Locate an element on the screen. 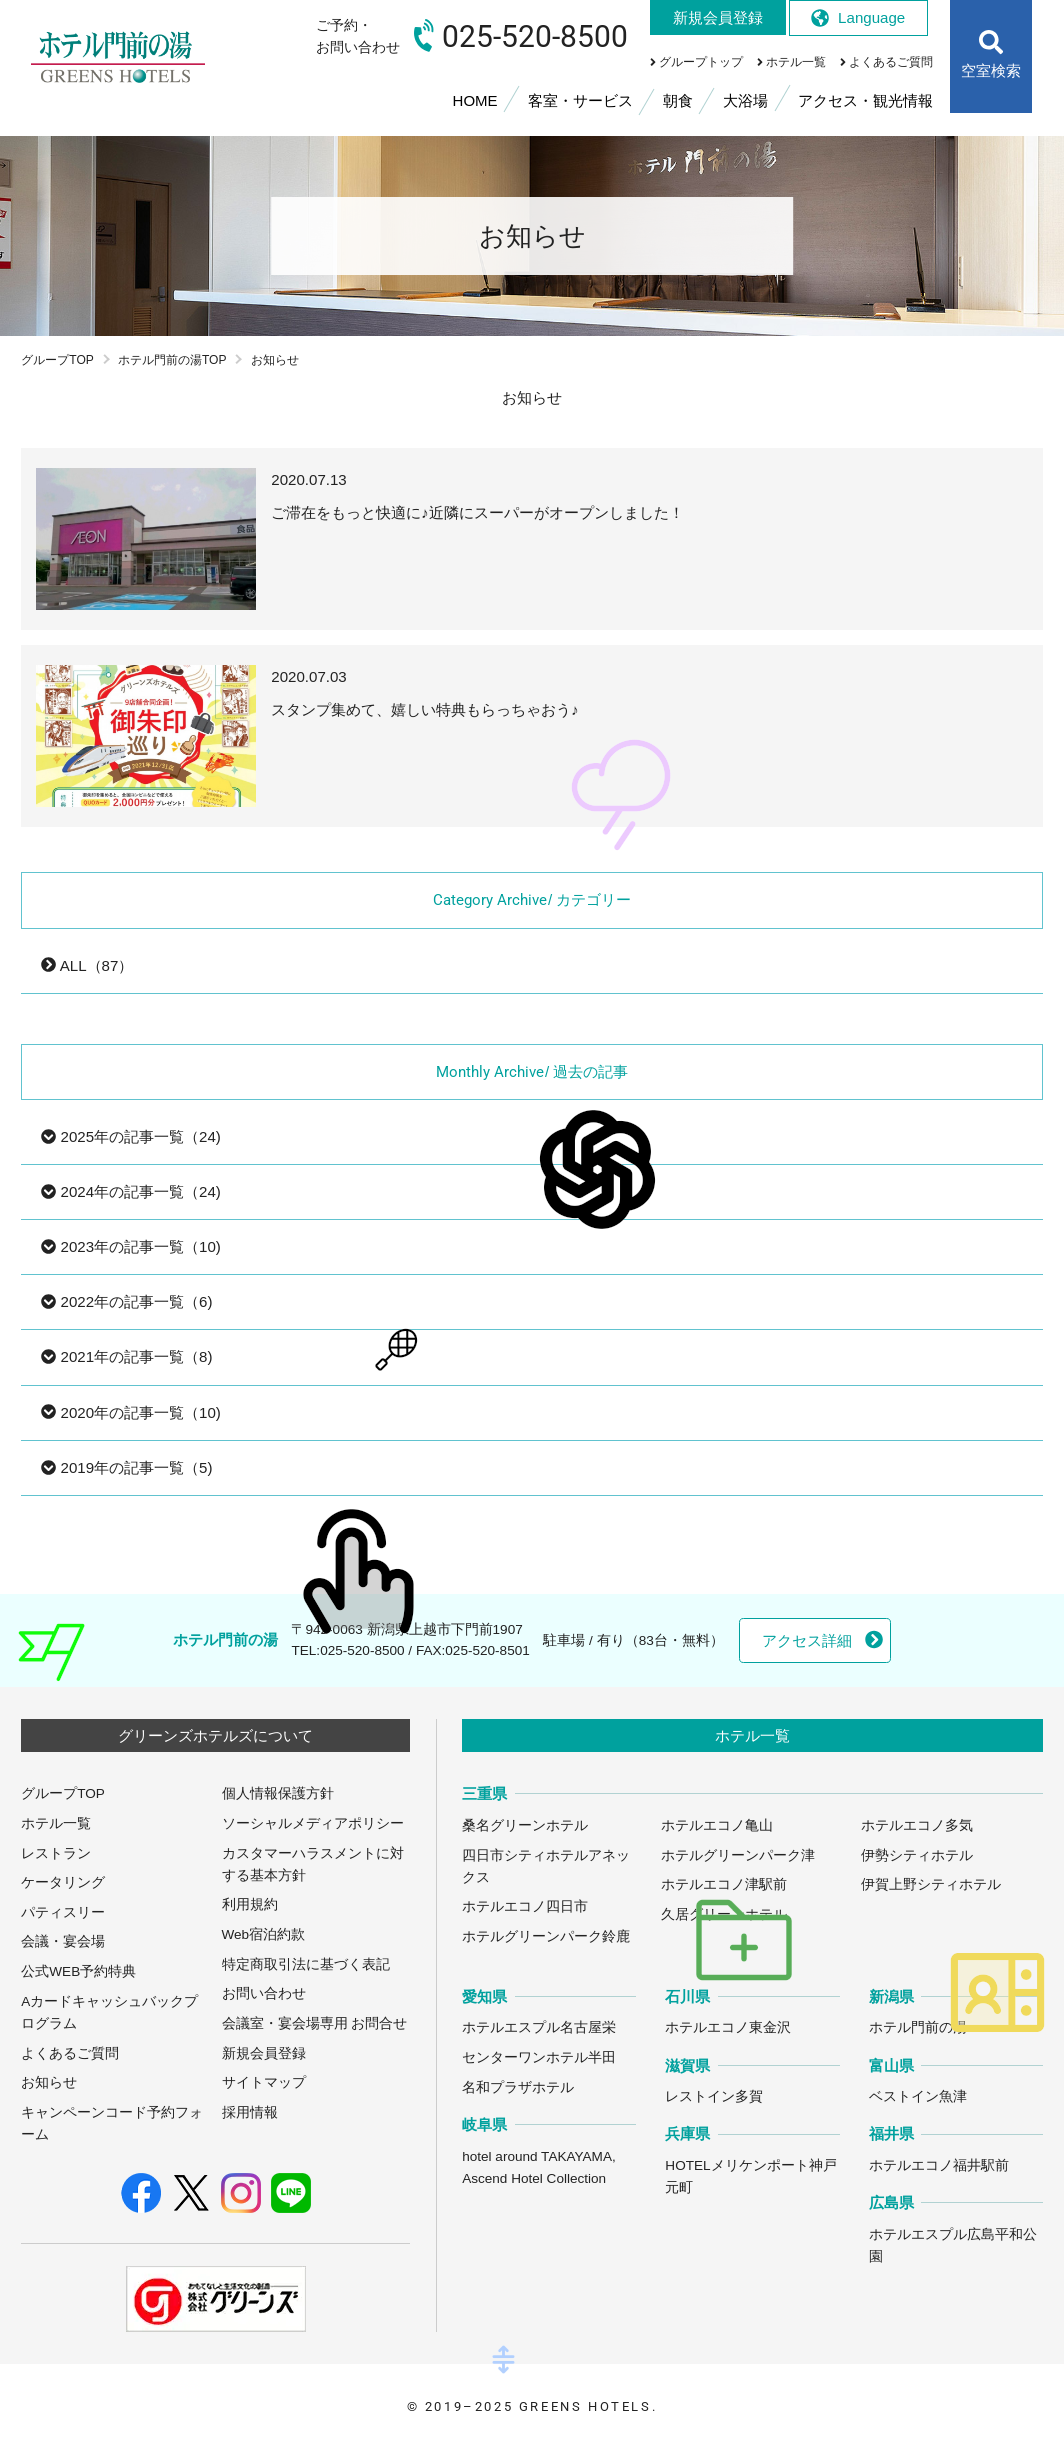 The width and height of the screenshot is (1064, 2450). create a new folder is located at coordinates (744, 1940).